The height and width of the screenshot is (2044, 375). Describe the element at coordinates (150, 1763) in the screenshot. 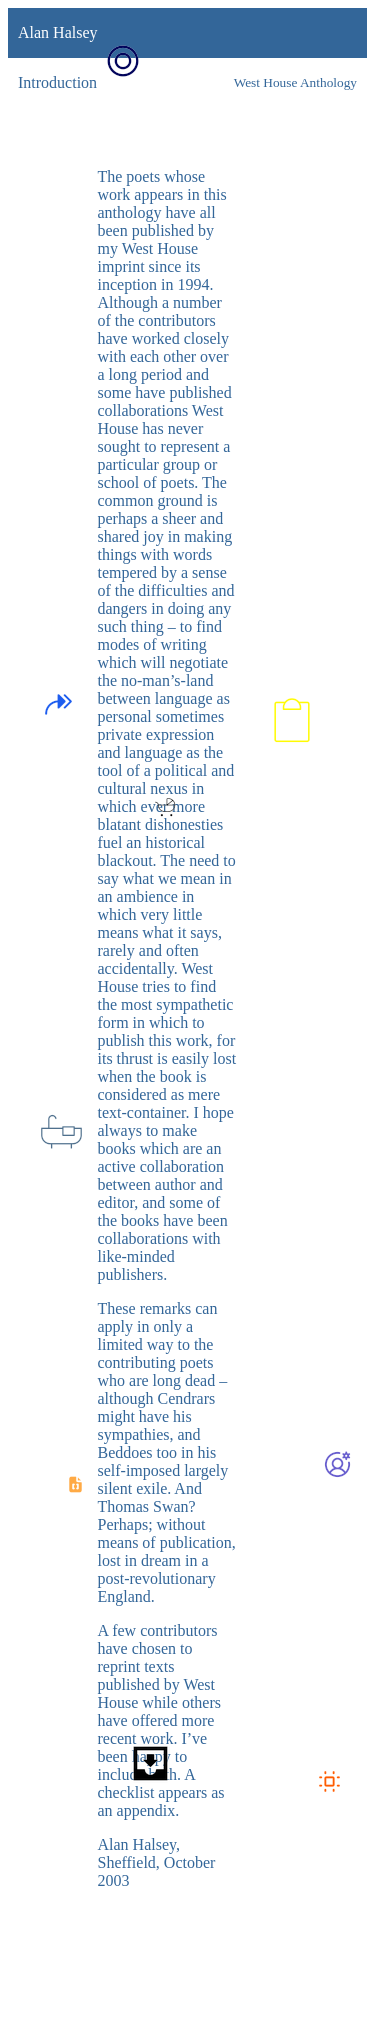

I see `move message to inbox` at that location.